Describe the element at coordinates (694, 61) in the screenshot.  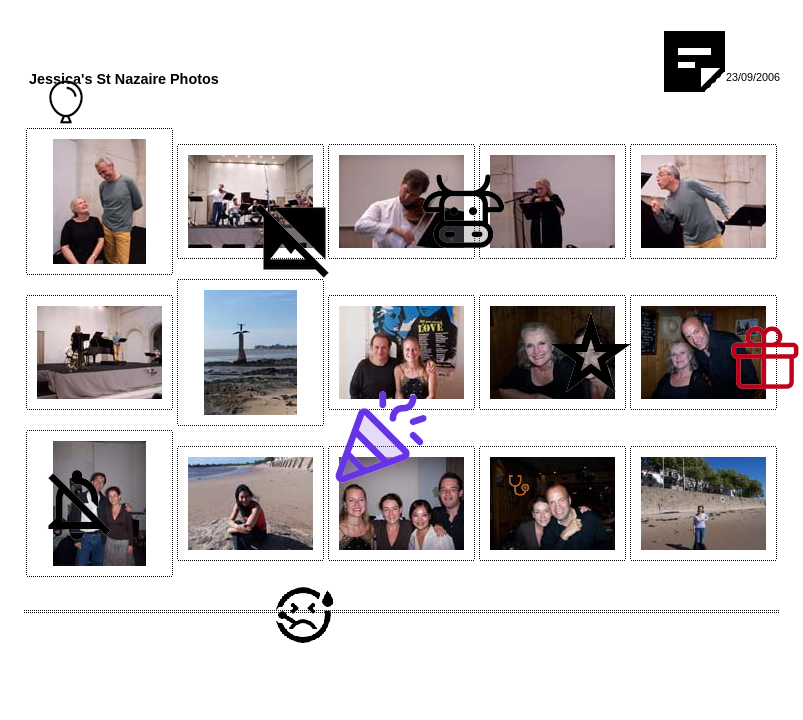
I see `create a new sticky note` at that location.